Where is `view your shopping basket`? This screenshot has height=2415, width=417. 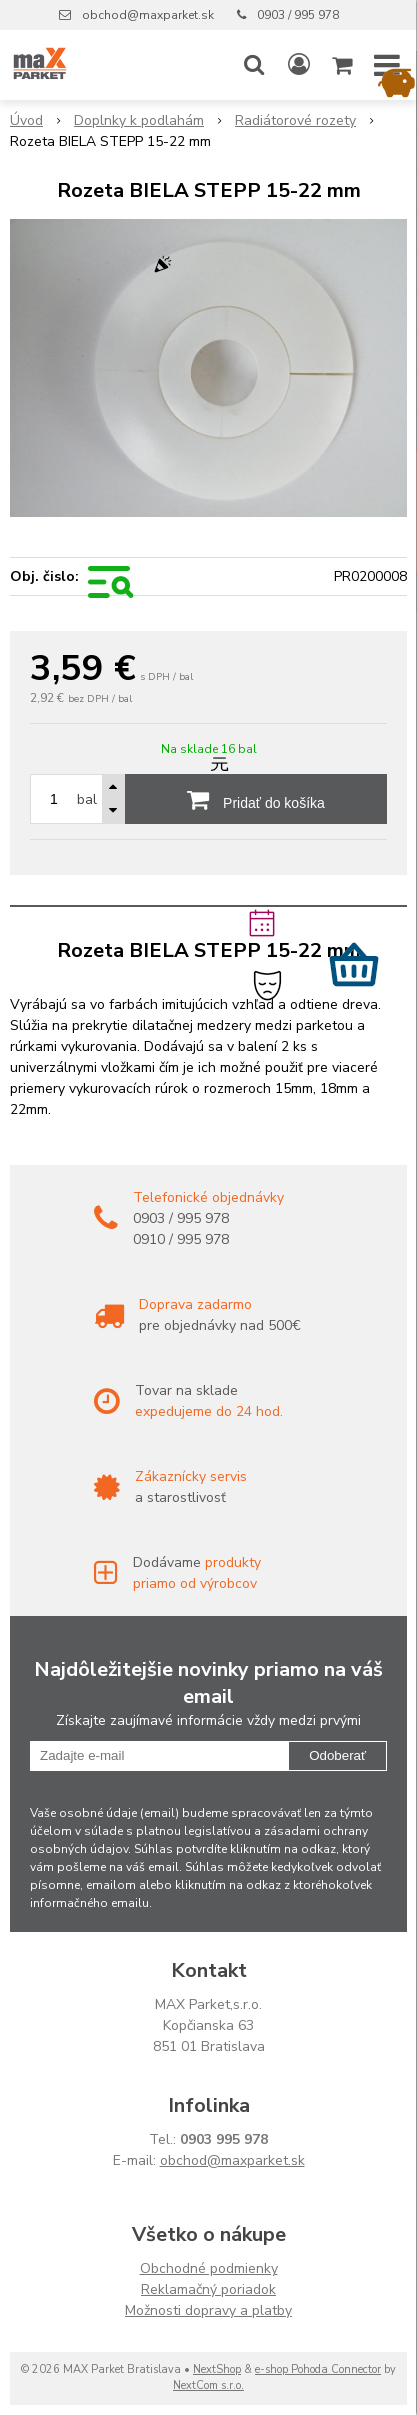 view your shopping basket is located at coordinates (354, 967).